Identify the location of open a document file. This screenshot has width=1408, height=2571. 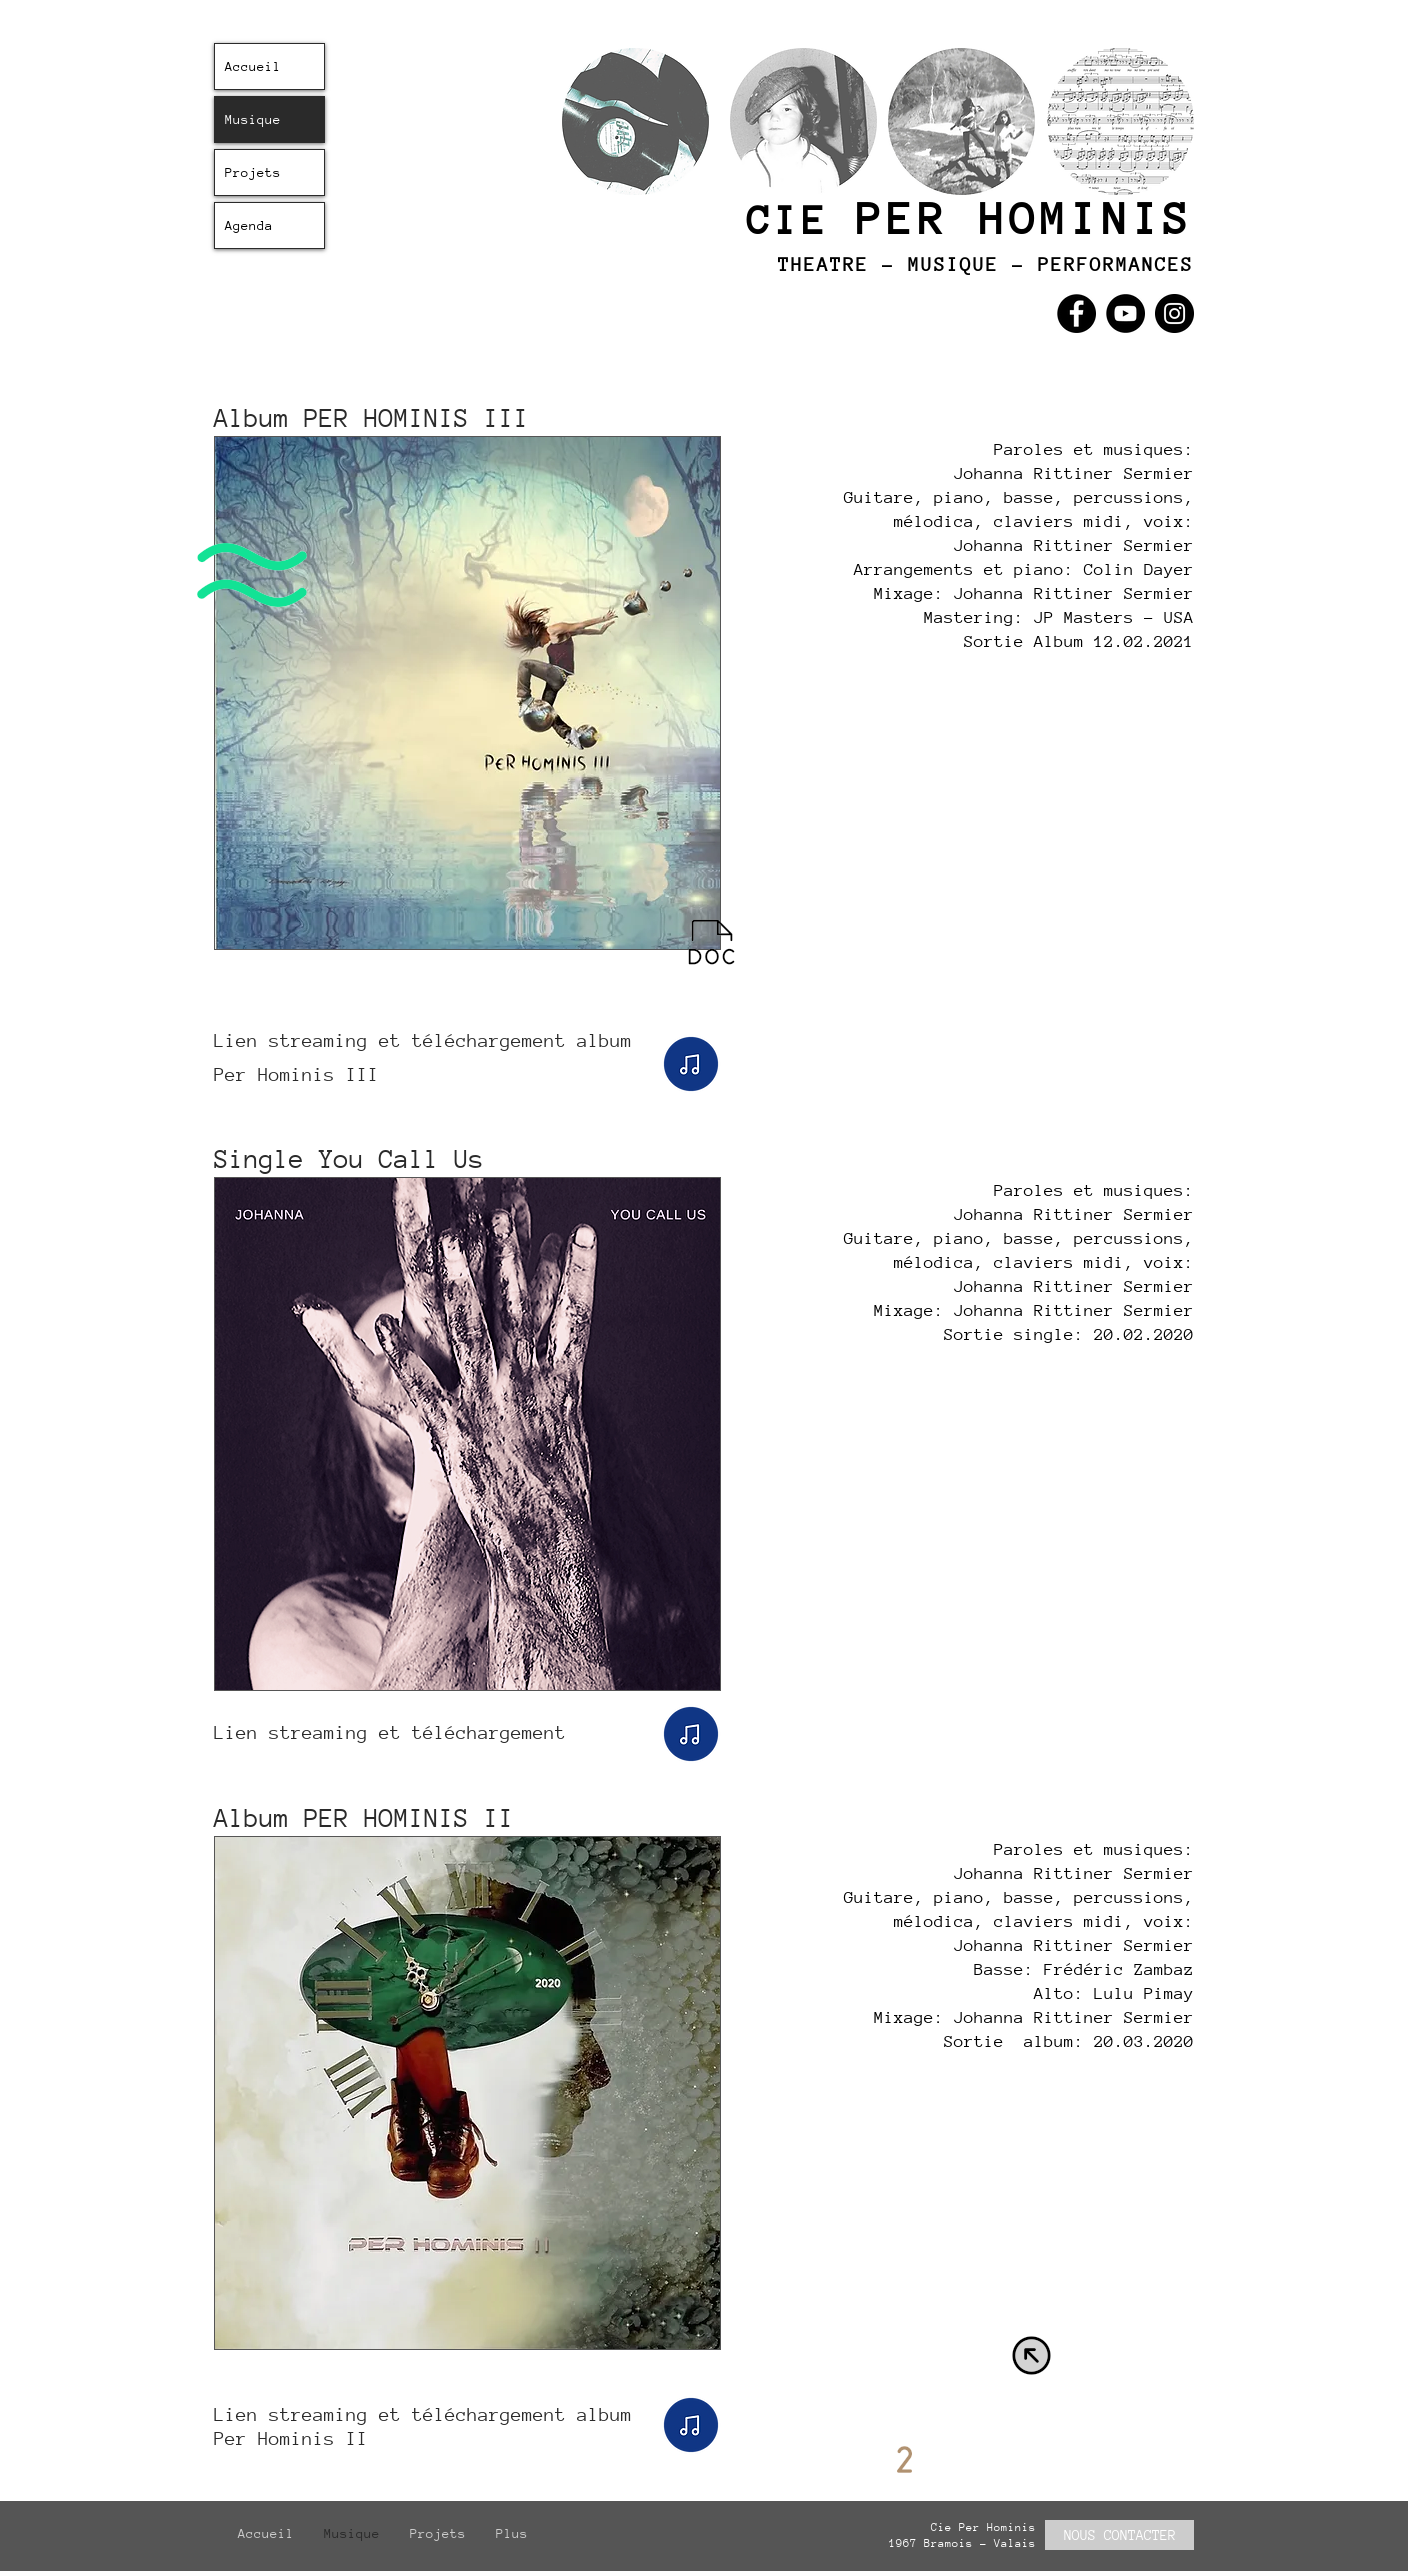
(712, 944).